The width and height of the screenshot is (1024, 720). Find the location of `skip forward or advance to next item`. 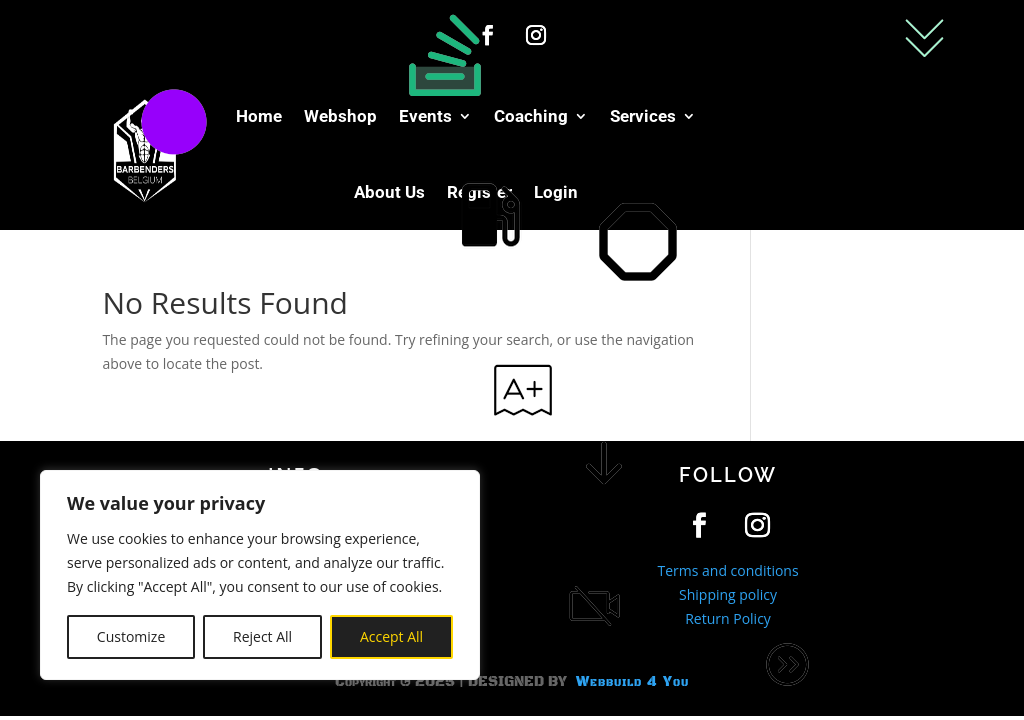

skip forward or advance to next item is located at coordinates (787, 664).